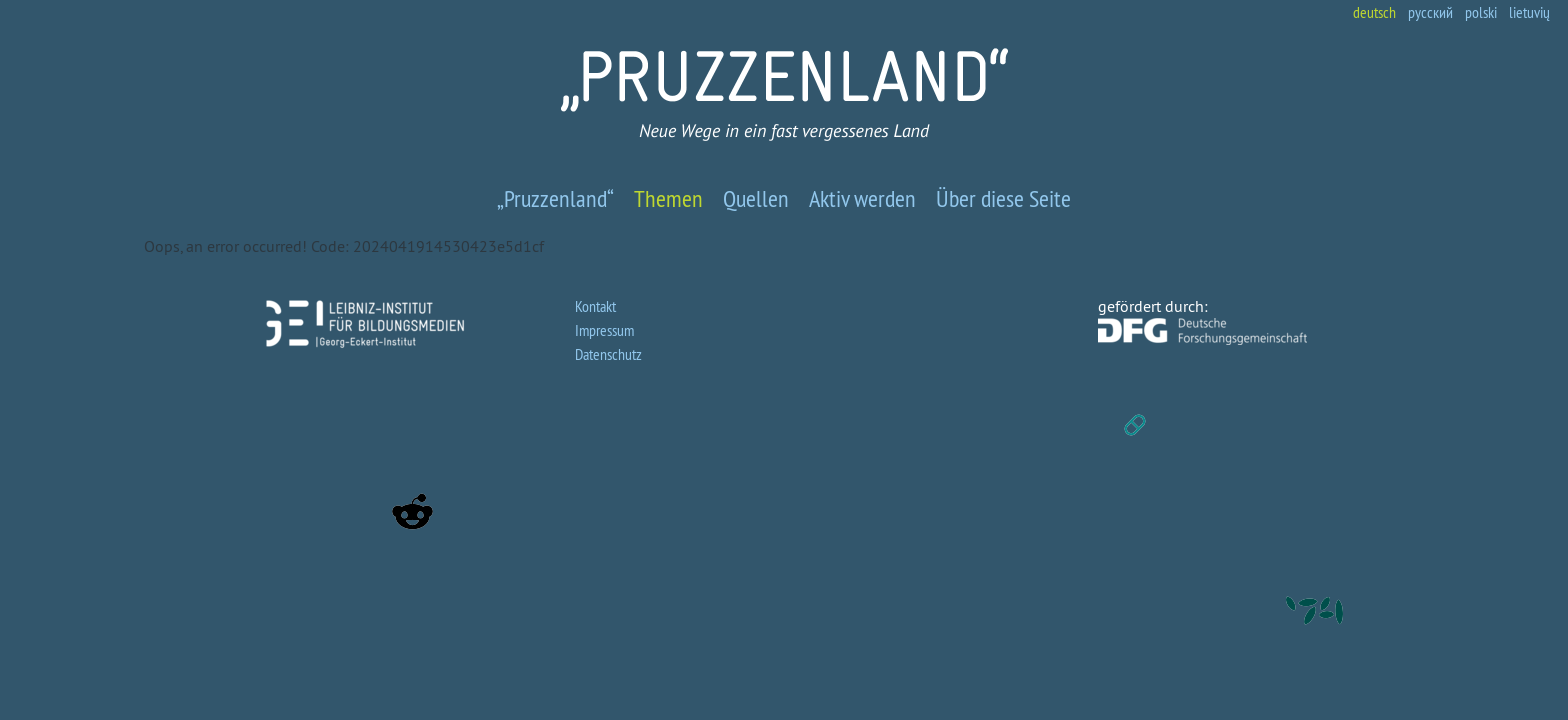 The image size is (1568, 720). What do you see at coordinates (1314, 610) in the screenshot?
I see `cycling '74 company logo` at bounding box center [1314, 610].